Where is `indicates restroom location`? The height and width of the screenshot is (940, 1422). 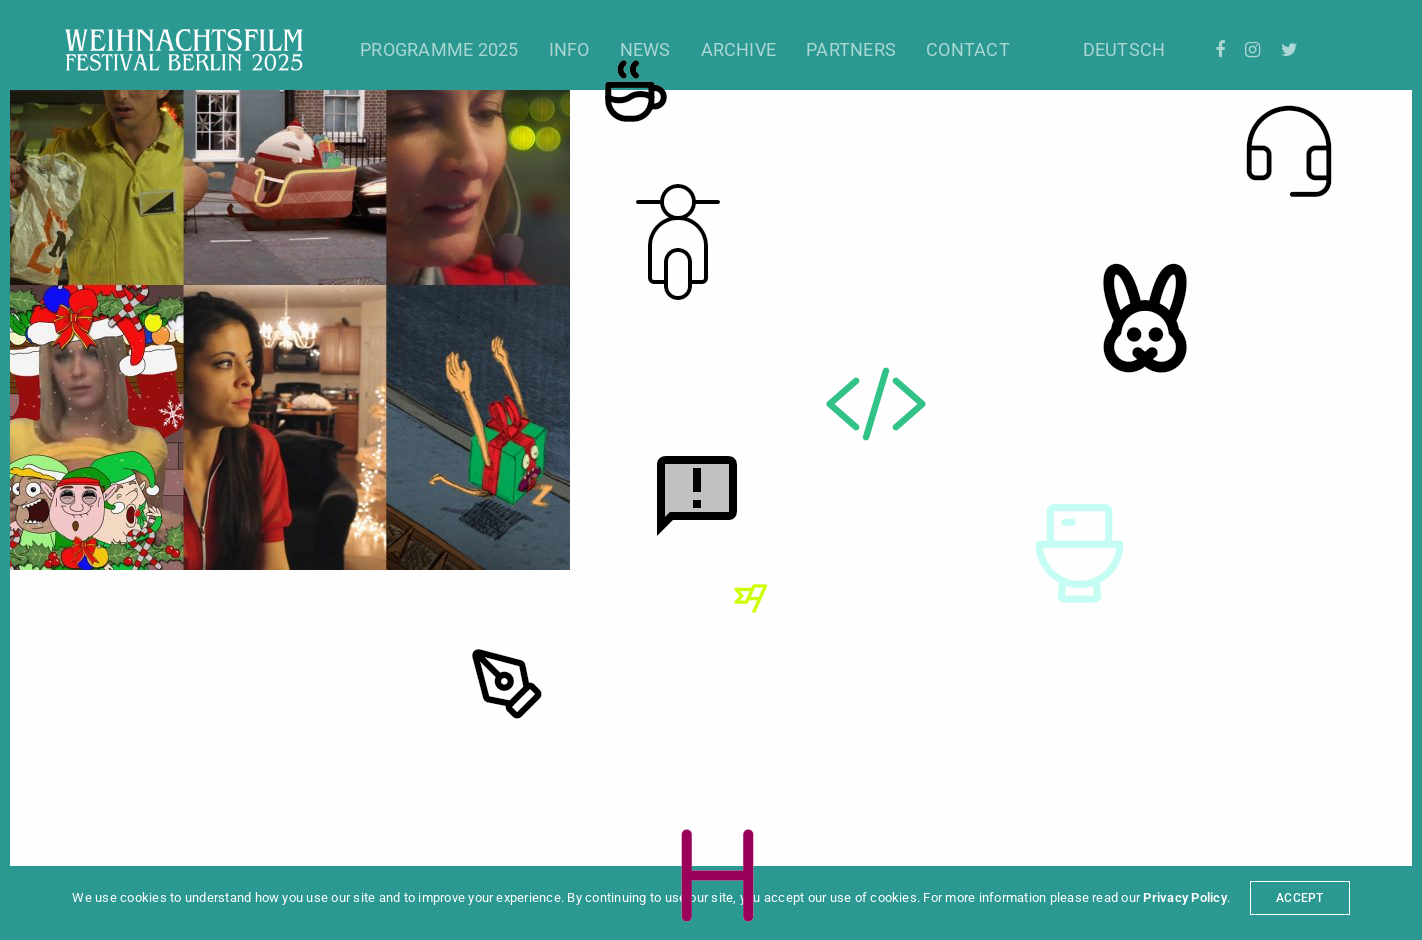 indicates restroom location is located at coordinates (1079, 551).